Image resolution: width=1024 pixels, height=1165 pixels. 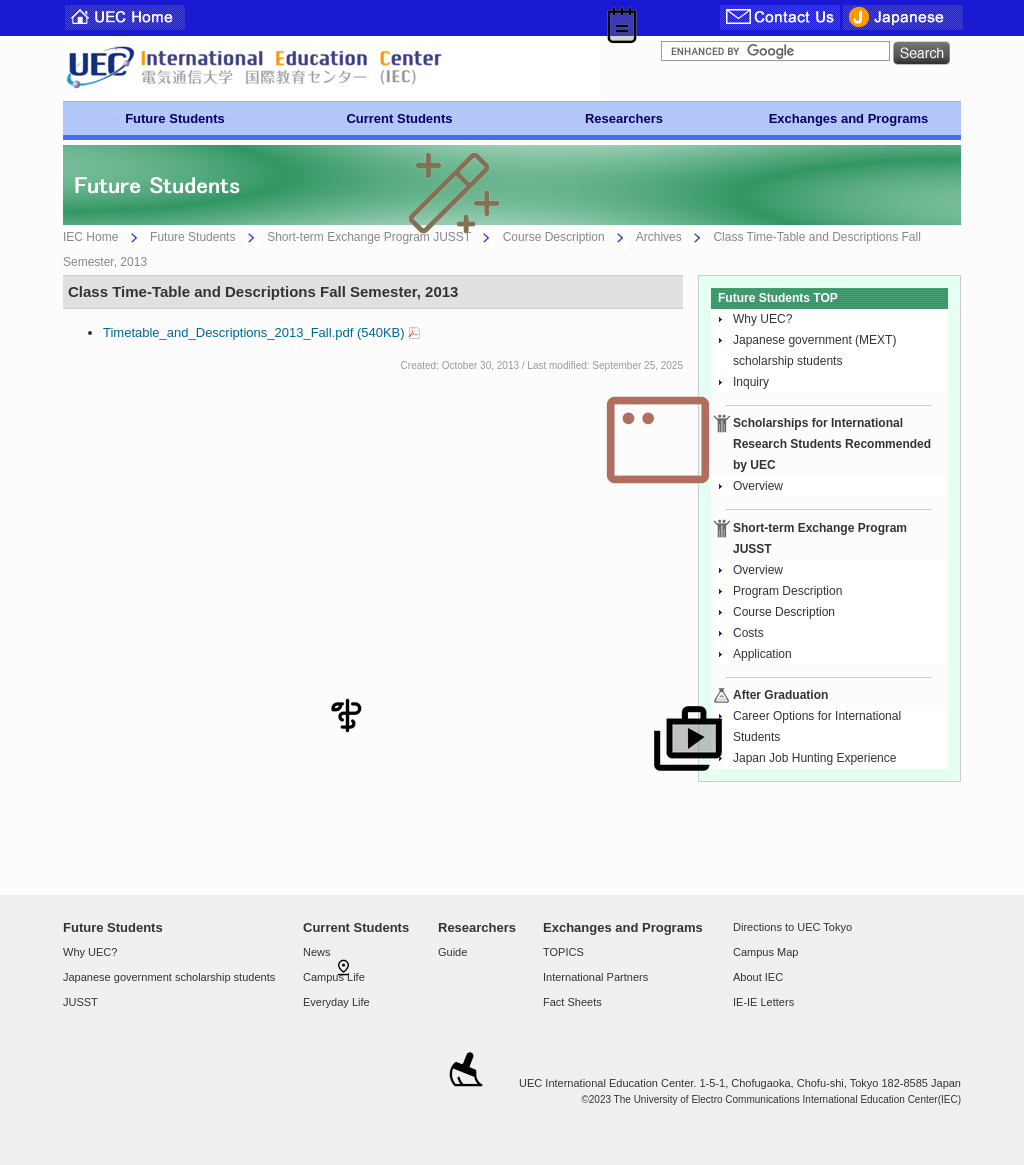 What do you see at coordinates (658, 440) in the screenshot?
I see `open a new application window` at bounding box center [658, 440].